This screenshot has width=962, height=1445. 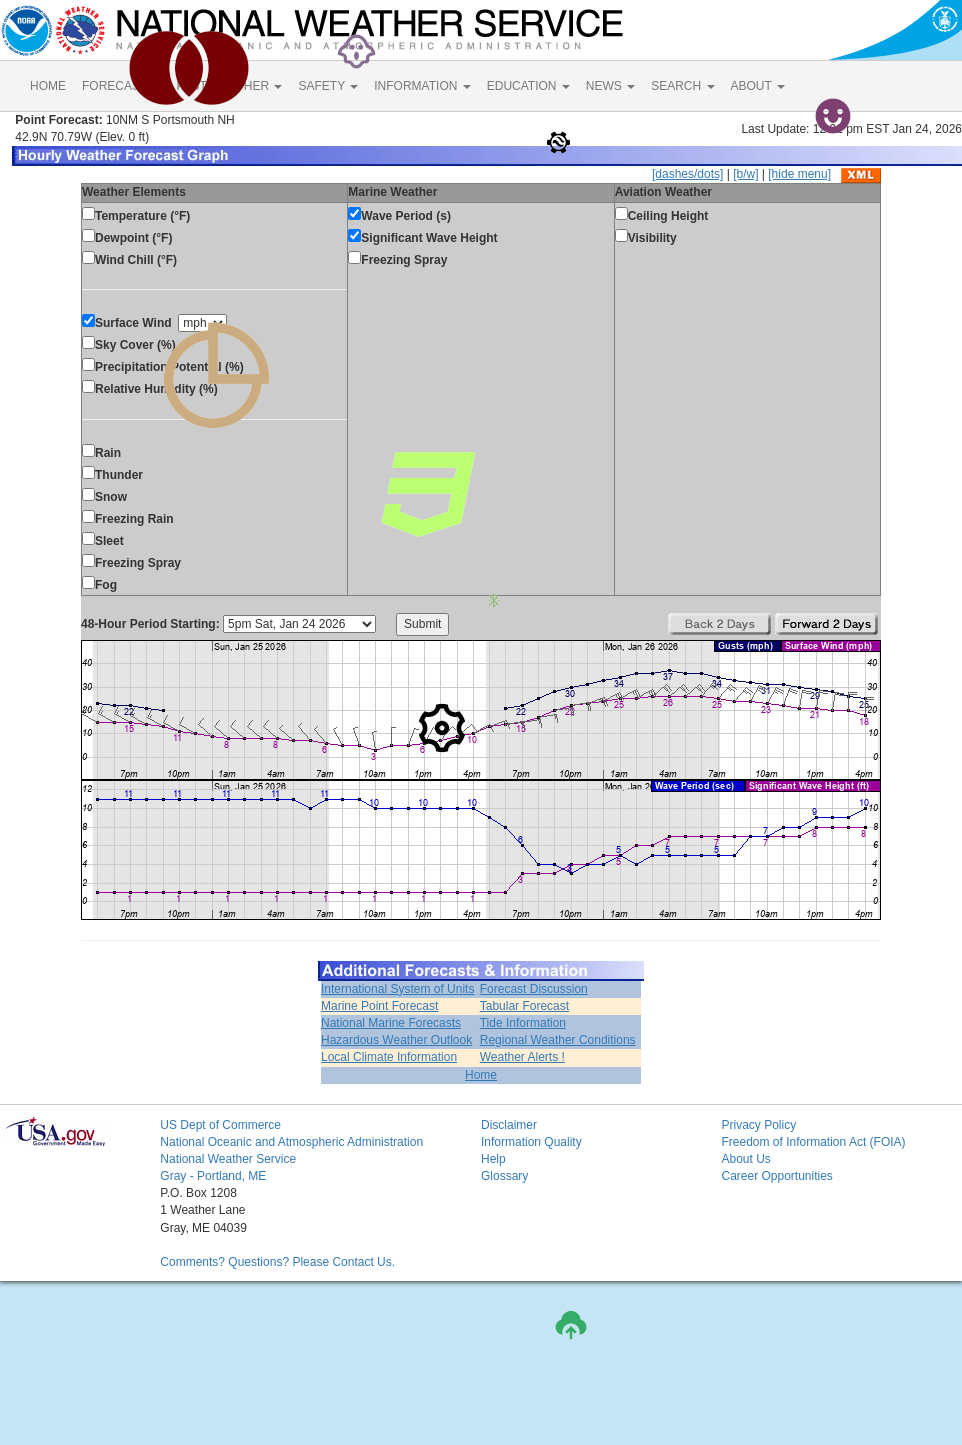 What do you see at coordinates (571, 1325) in the screenshot?
I see `upload file to cloud storage` at bounding box center [571, 1325].